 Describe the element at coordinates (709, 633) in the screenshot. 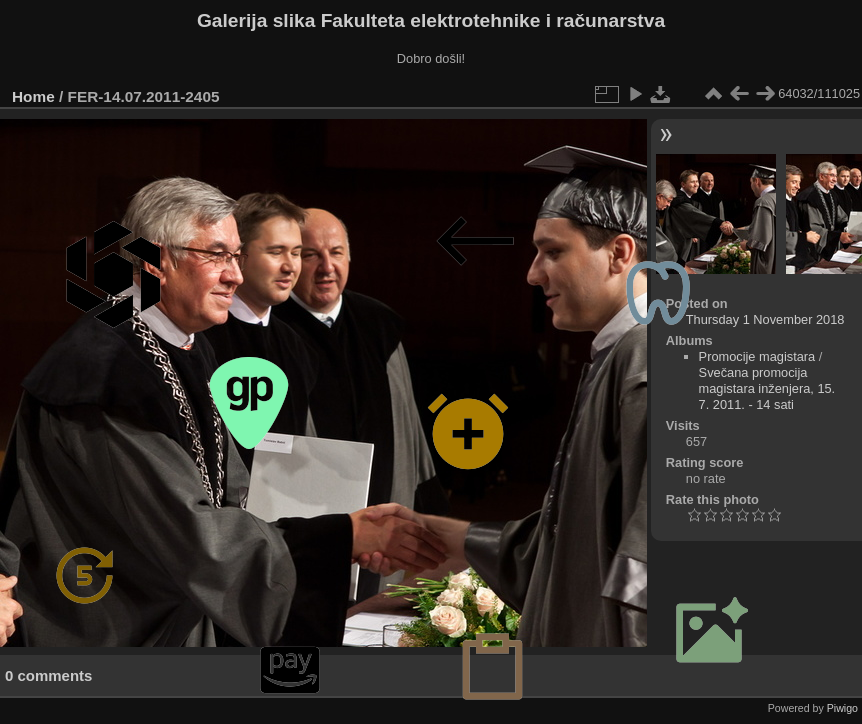

I see `enhance image with AI` at that location.